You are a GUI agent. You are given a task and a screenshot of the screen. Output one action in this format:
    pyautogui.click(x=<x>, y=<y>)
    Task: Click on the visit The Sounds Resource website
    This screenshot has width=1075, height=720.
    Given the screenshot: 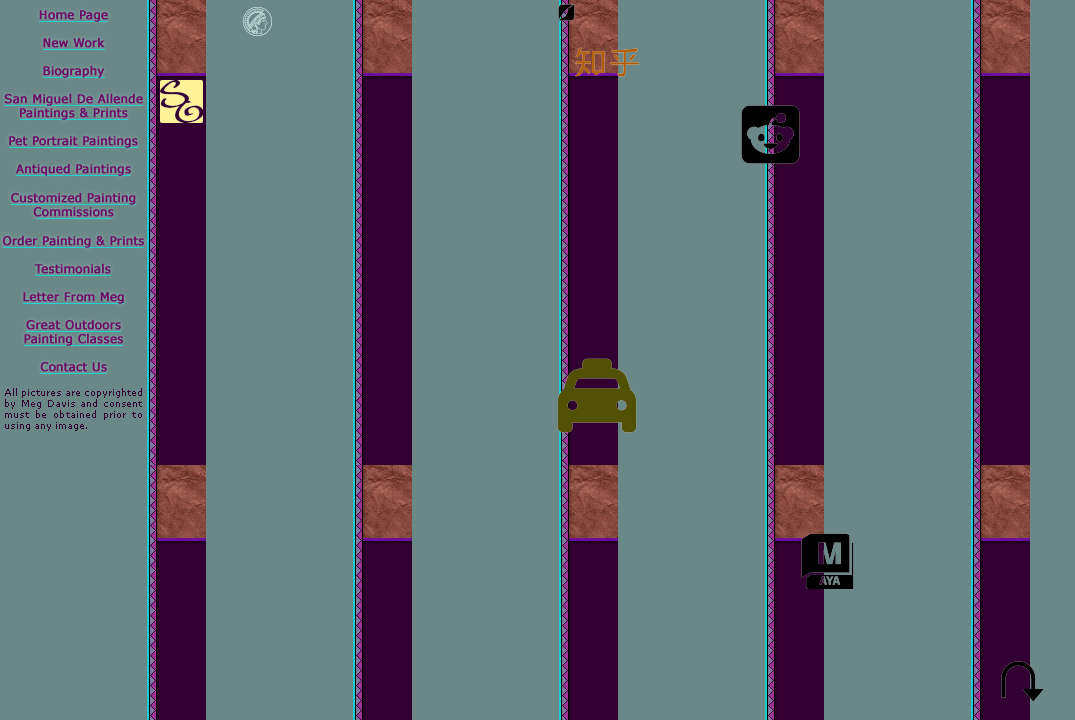 What is the action you would take?
    pyautogui.click(x=181, y=101)
    